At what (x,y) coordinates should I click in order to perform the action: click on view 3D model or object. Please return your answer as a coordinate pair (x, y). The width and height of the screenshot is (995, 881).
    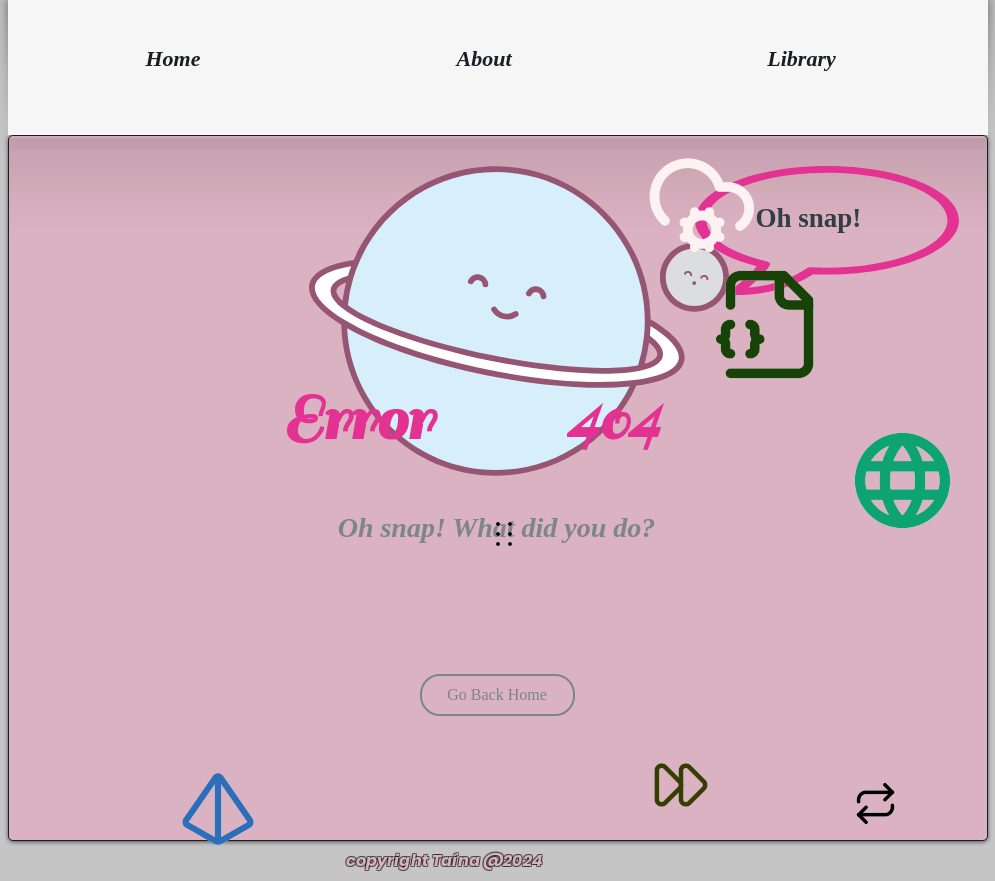
    Looking at the image, I should click on (218, 809).